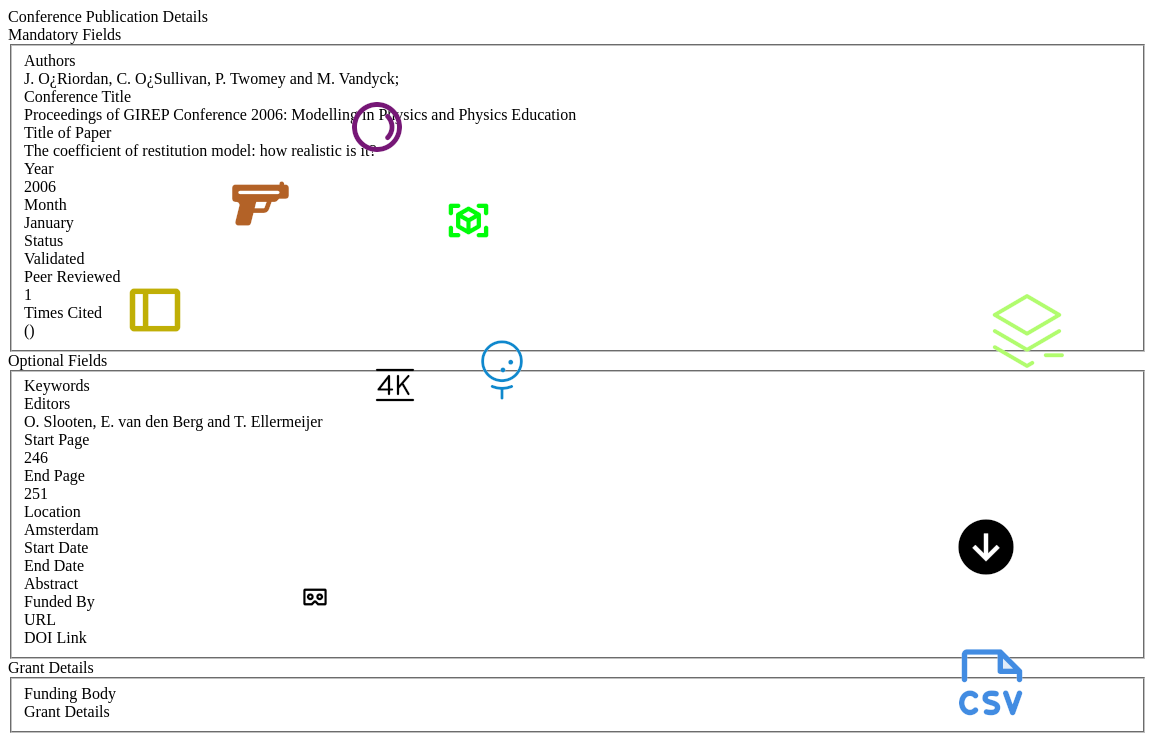 The image size is (1155, 741). Describe the element at coordinates (260, 203) in the screenshot. I see `indicates weapon or firearms-related content` at that location.